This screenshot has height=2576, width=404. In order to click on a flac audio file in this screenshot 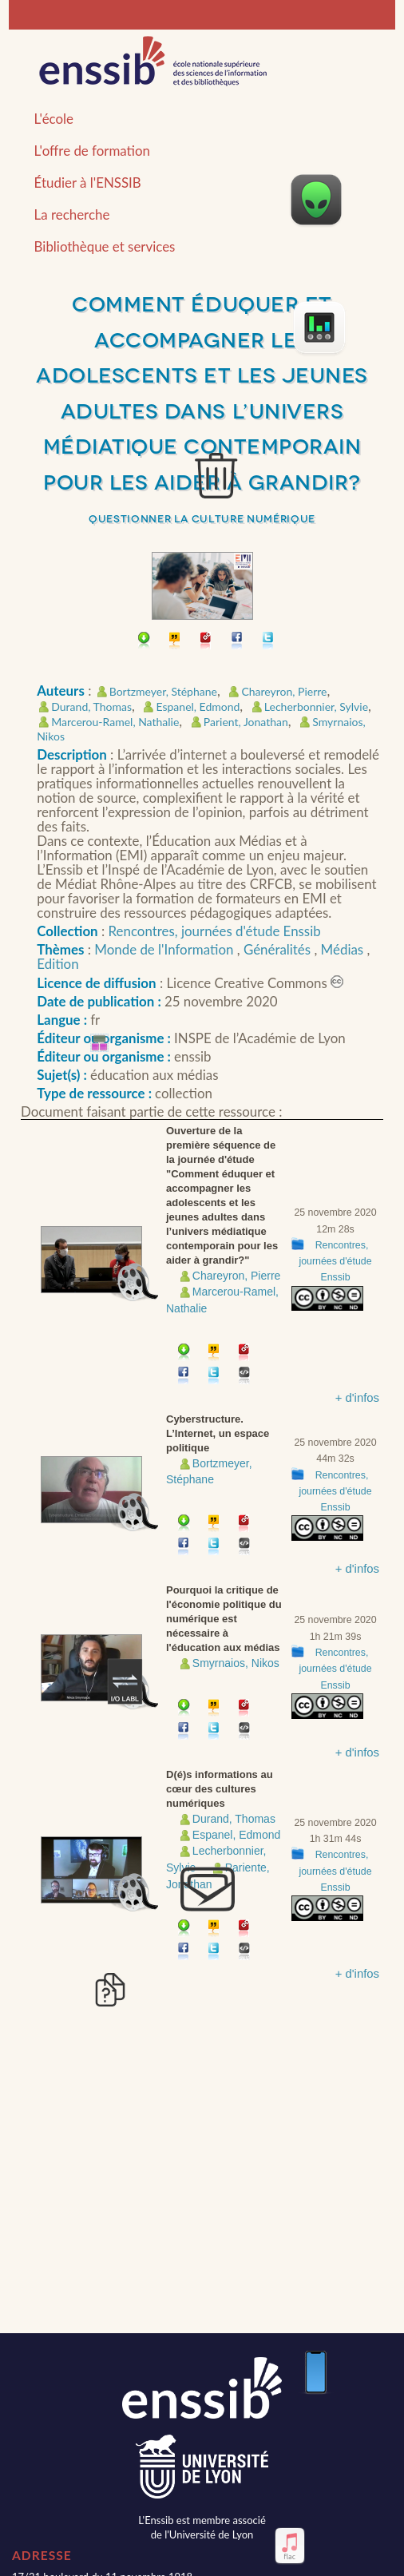, I will do `click(290, 2546)`.